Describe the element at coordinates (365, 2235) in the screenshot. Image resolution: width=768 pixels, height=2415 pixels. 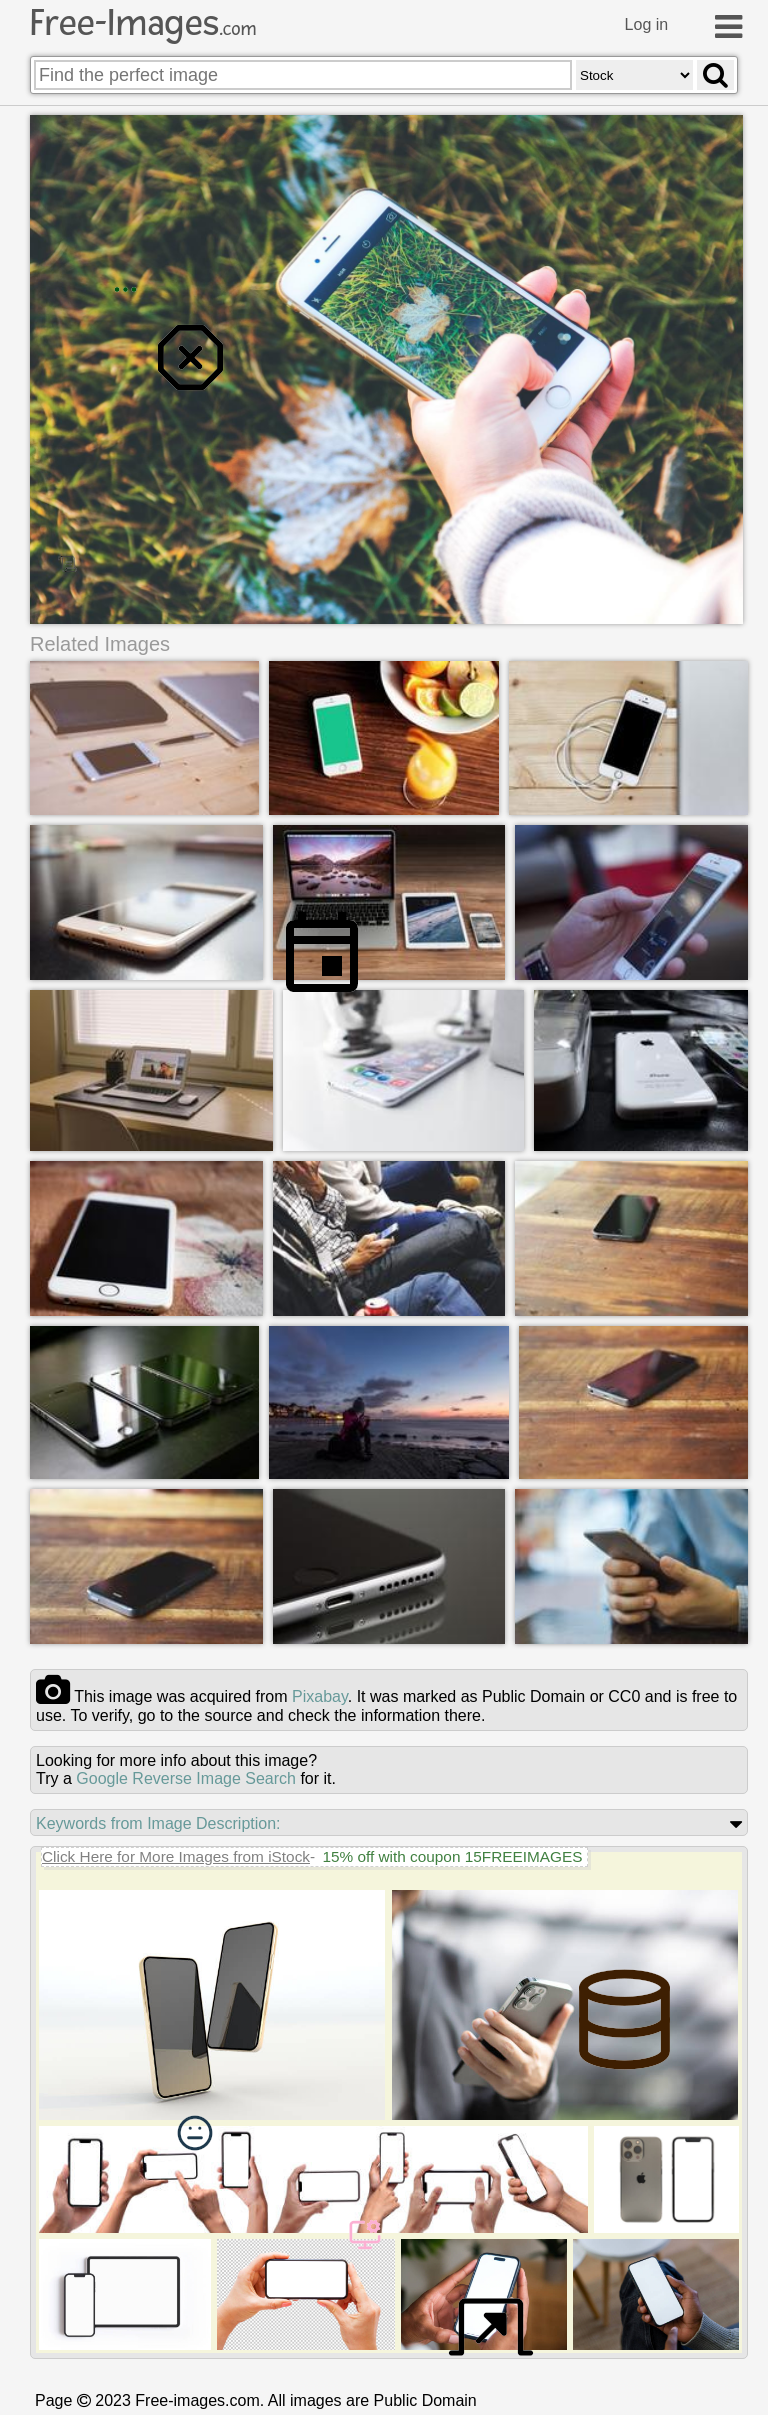
I see `access display settings` at that location.